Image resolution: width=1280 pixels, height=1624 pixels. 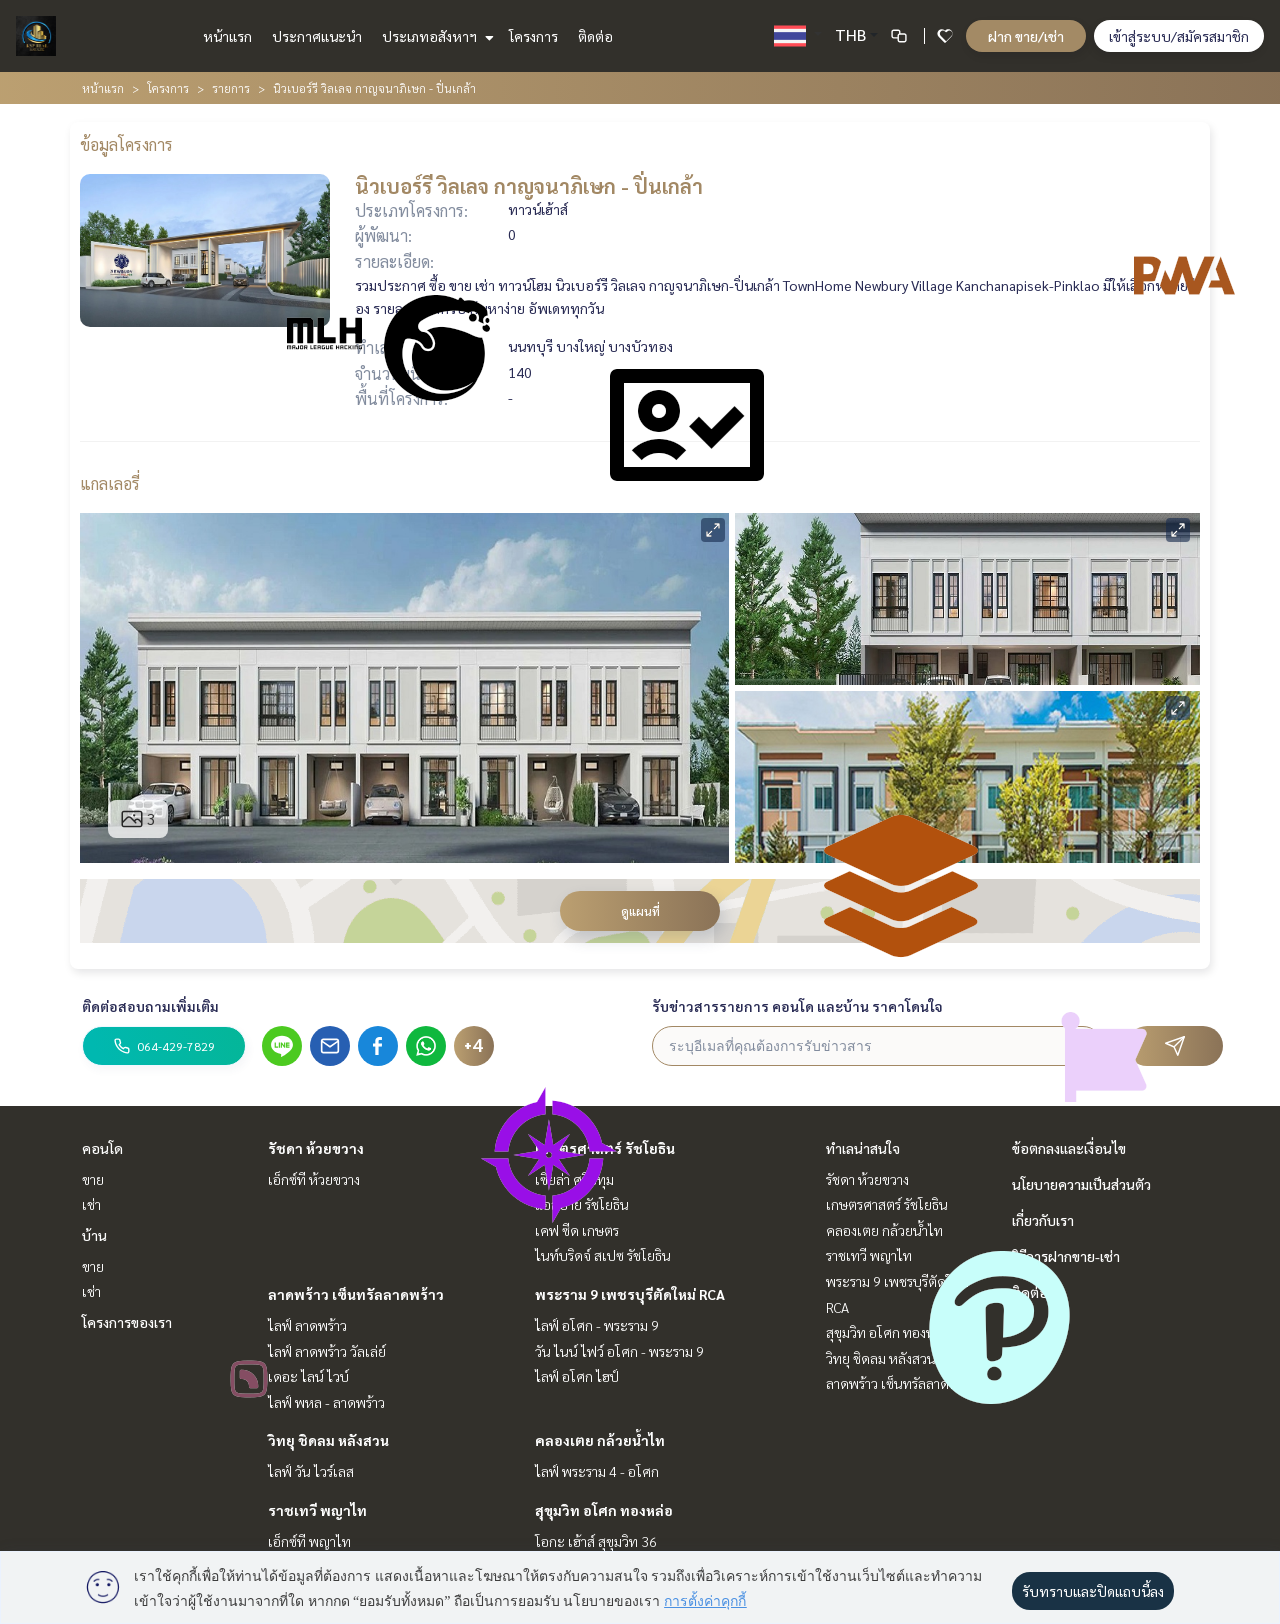 I want to click on open onlyoffice application, so click(x=901, y=886).